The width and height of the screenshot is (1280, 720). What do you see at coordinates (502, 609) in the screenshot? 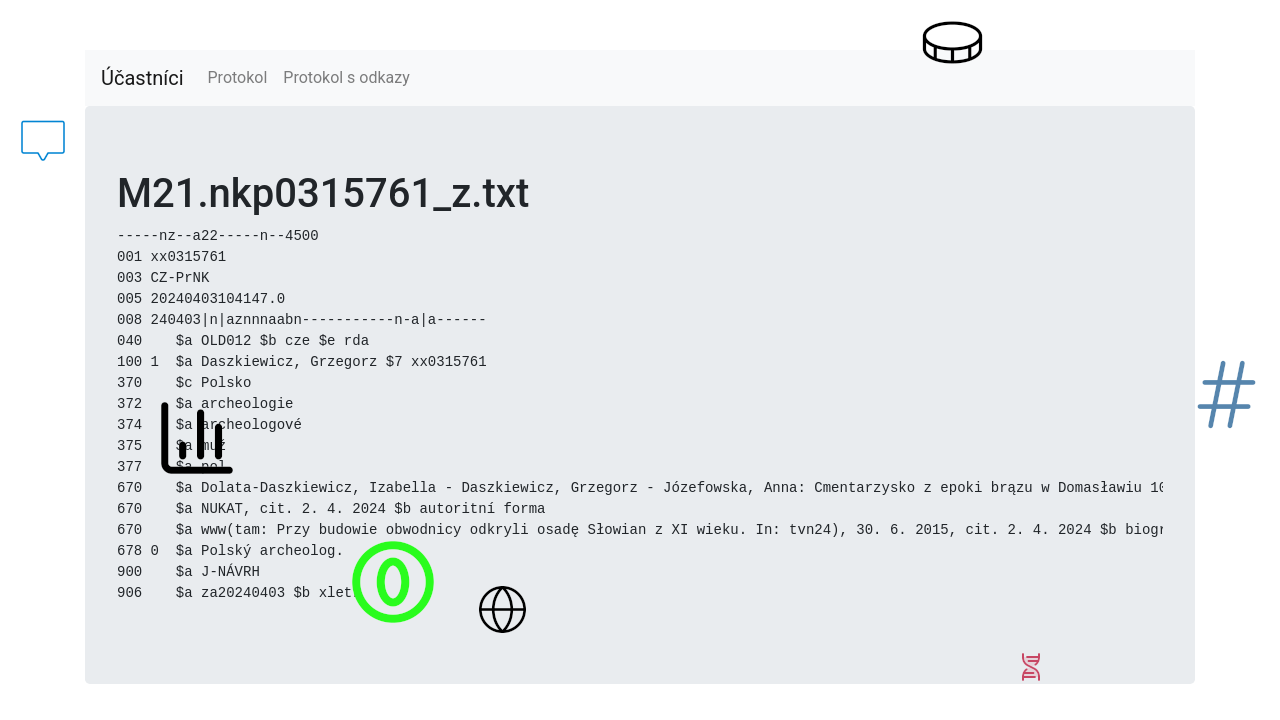
I see `switch to global or worldwide view` at bounding box center [502, 609].